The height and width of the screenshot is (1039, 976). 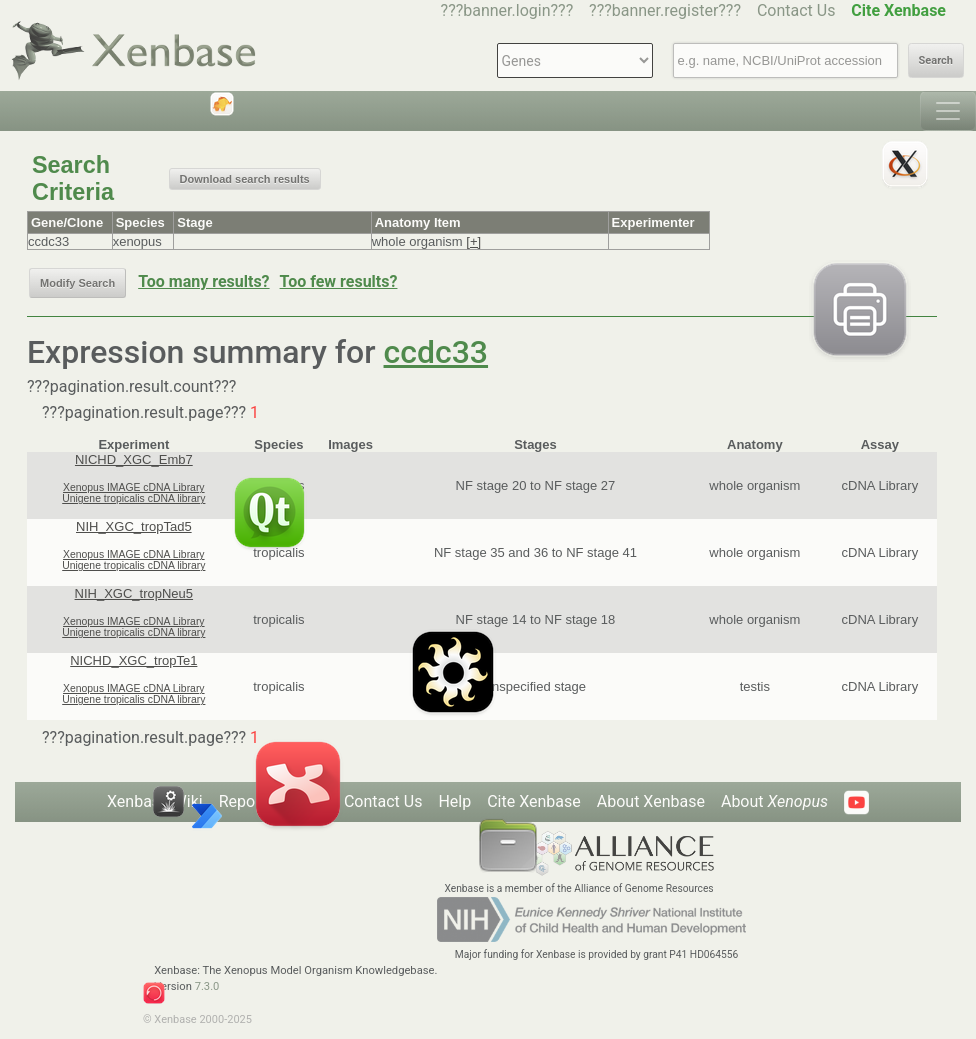 What do you see at coordinates (222, 104) in the screenshot?
I see `open TablePlus database management app` at bounding box center [222, 104].